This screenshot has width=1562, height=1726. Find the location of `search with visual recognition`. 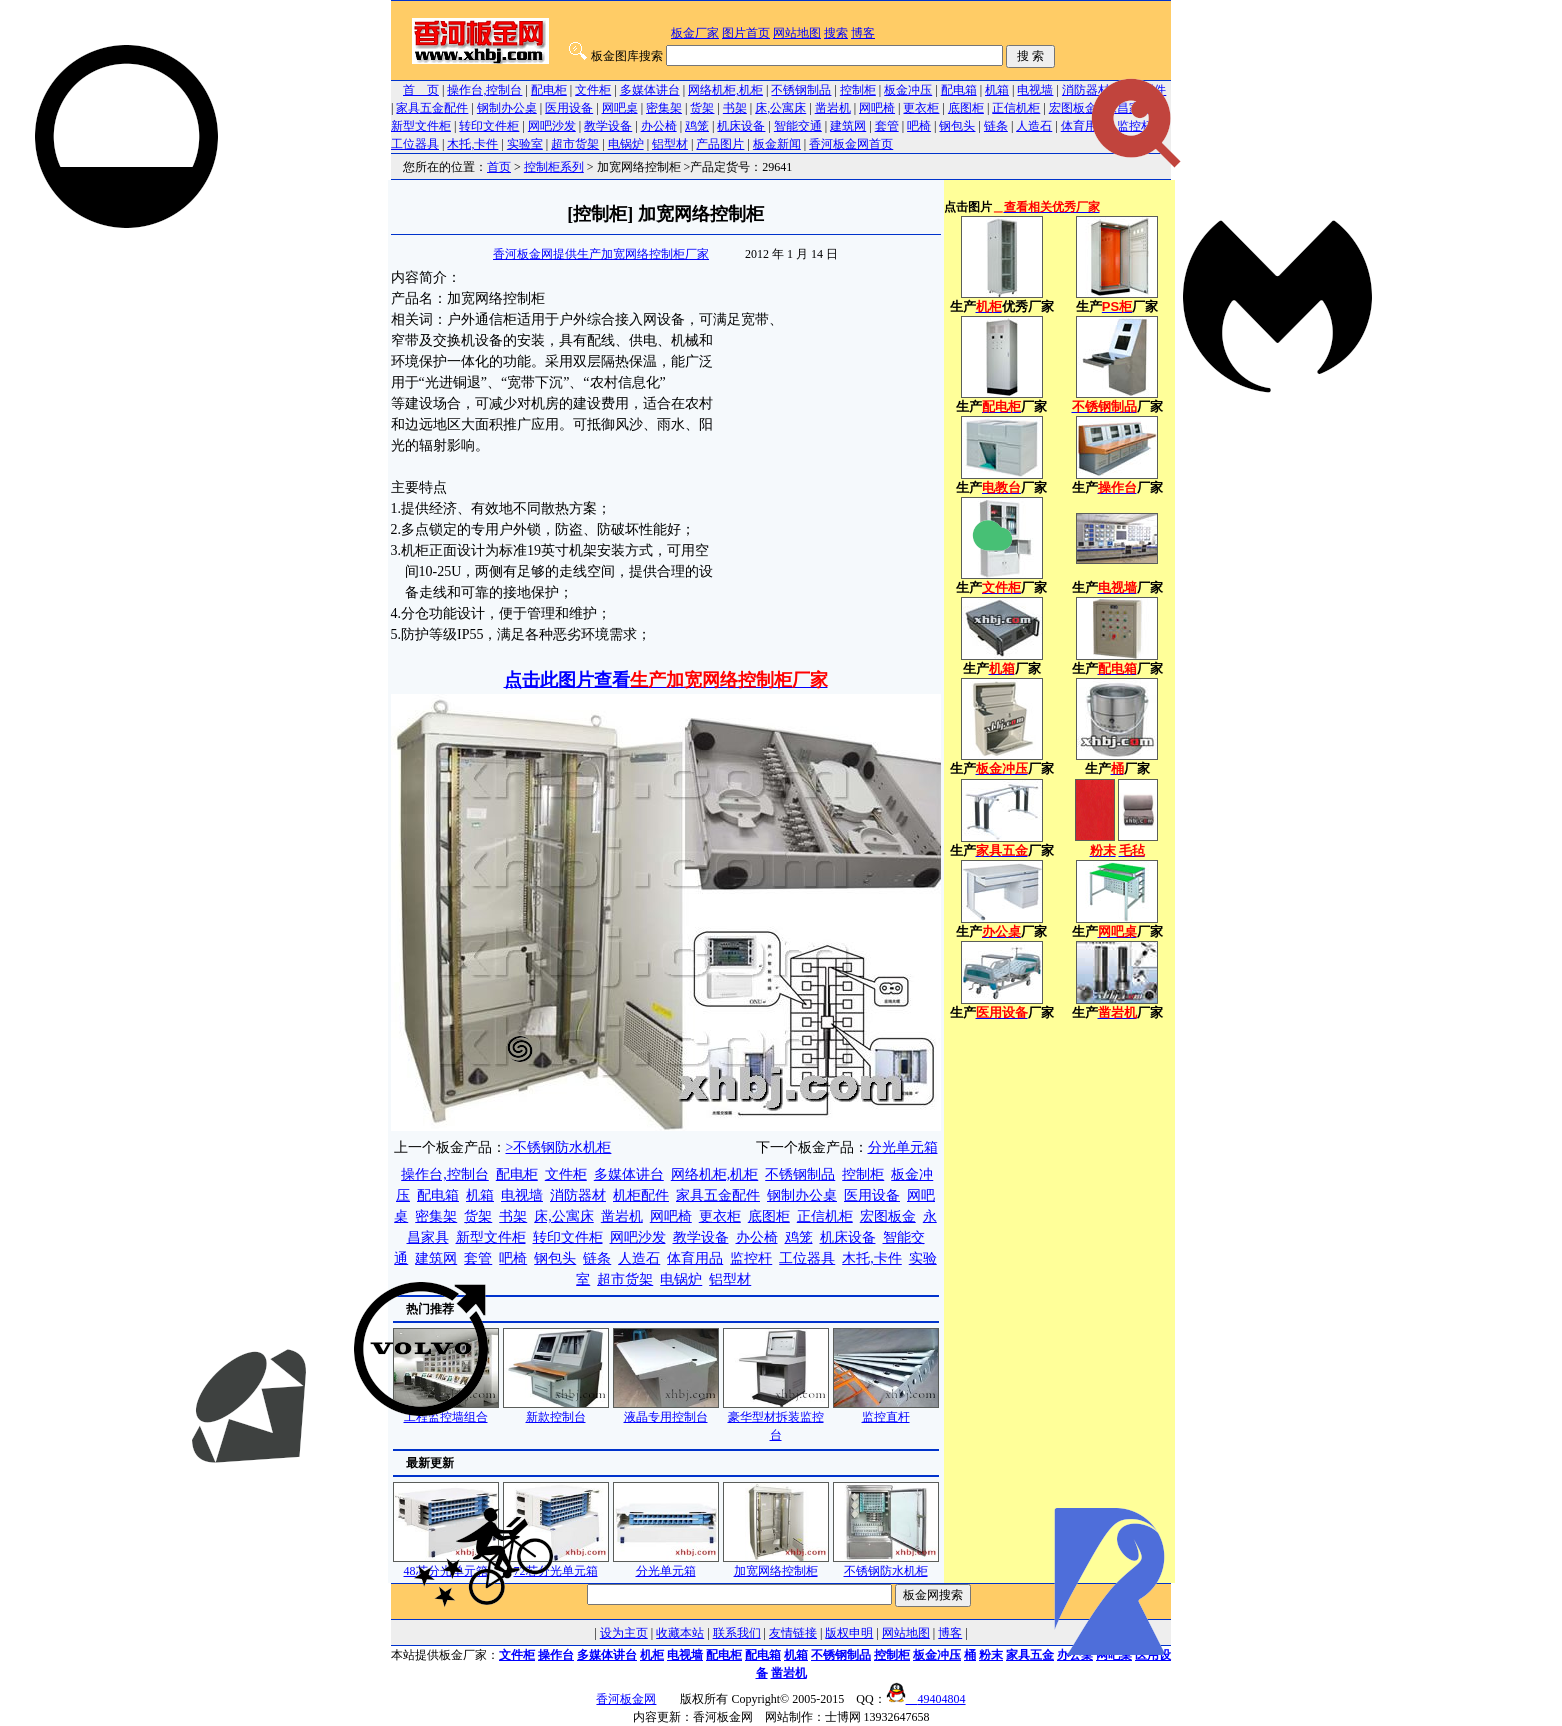

search with visual recognition is located at coordinates (1135, 122).